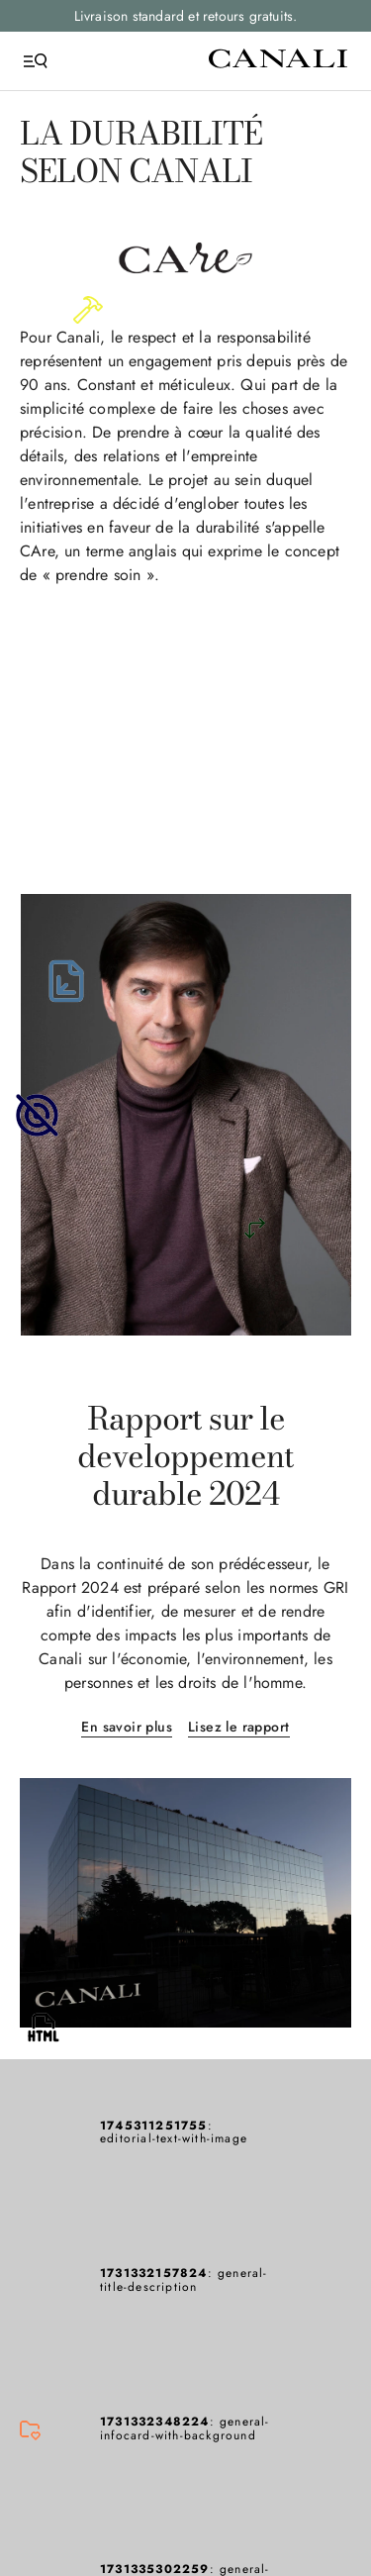 The image size is (371, 2576). I want to click on disable targeting or tracking, so click(37, 1115).